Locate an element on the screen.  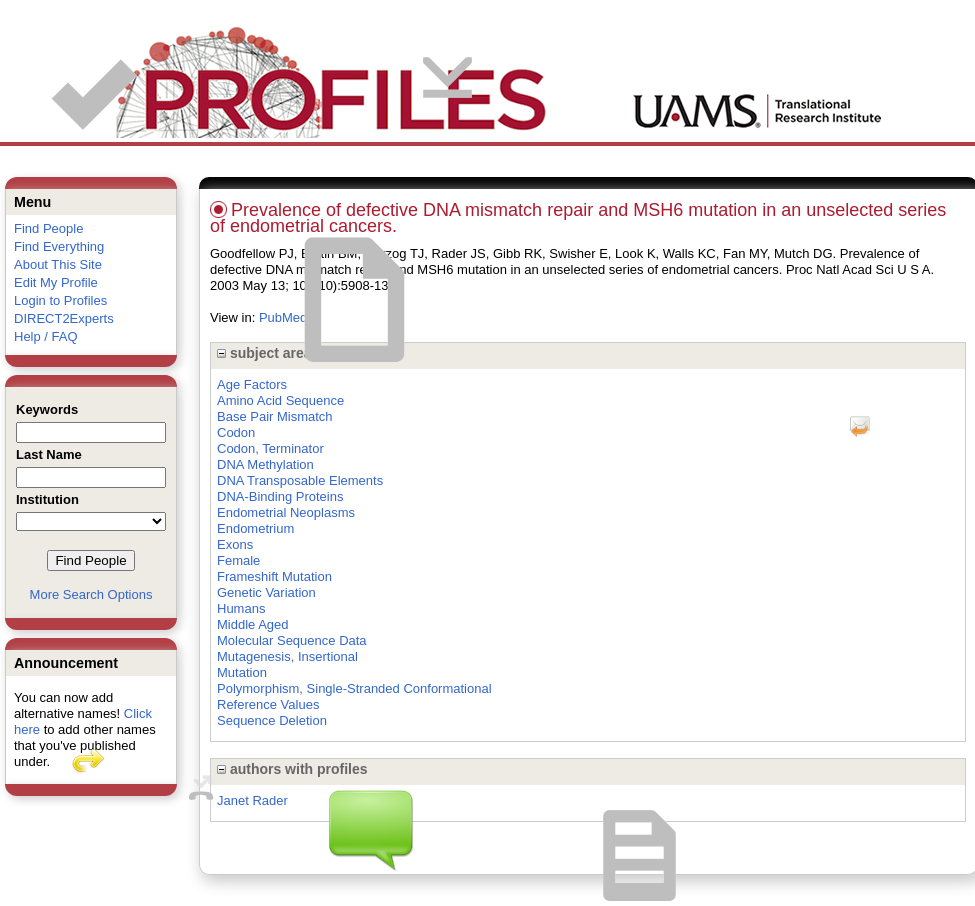
redo last undone action is located at coordinates (88, 759).